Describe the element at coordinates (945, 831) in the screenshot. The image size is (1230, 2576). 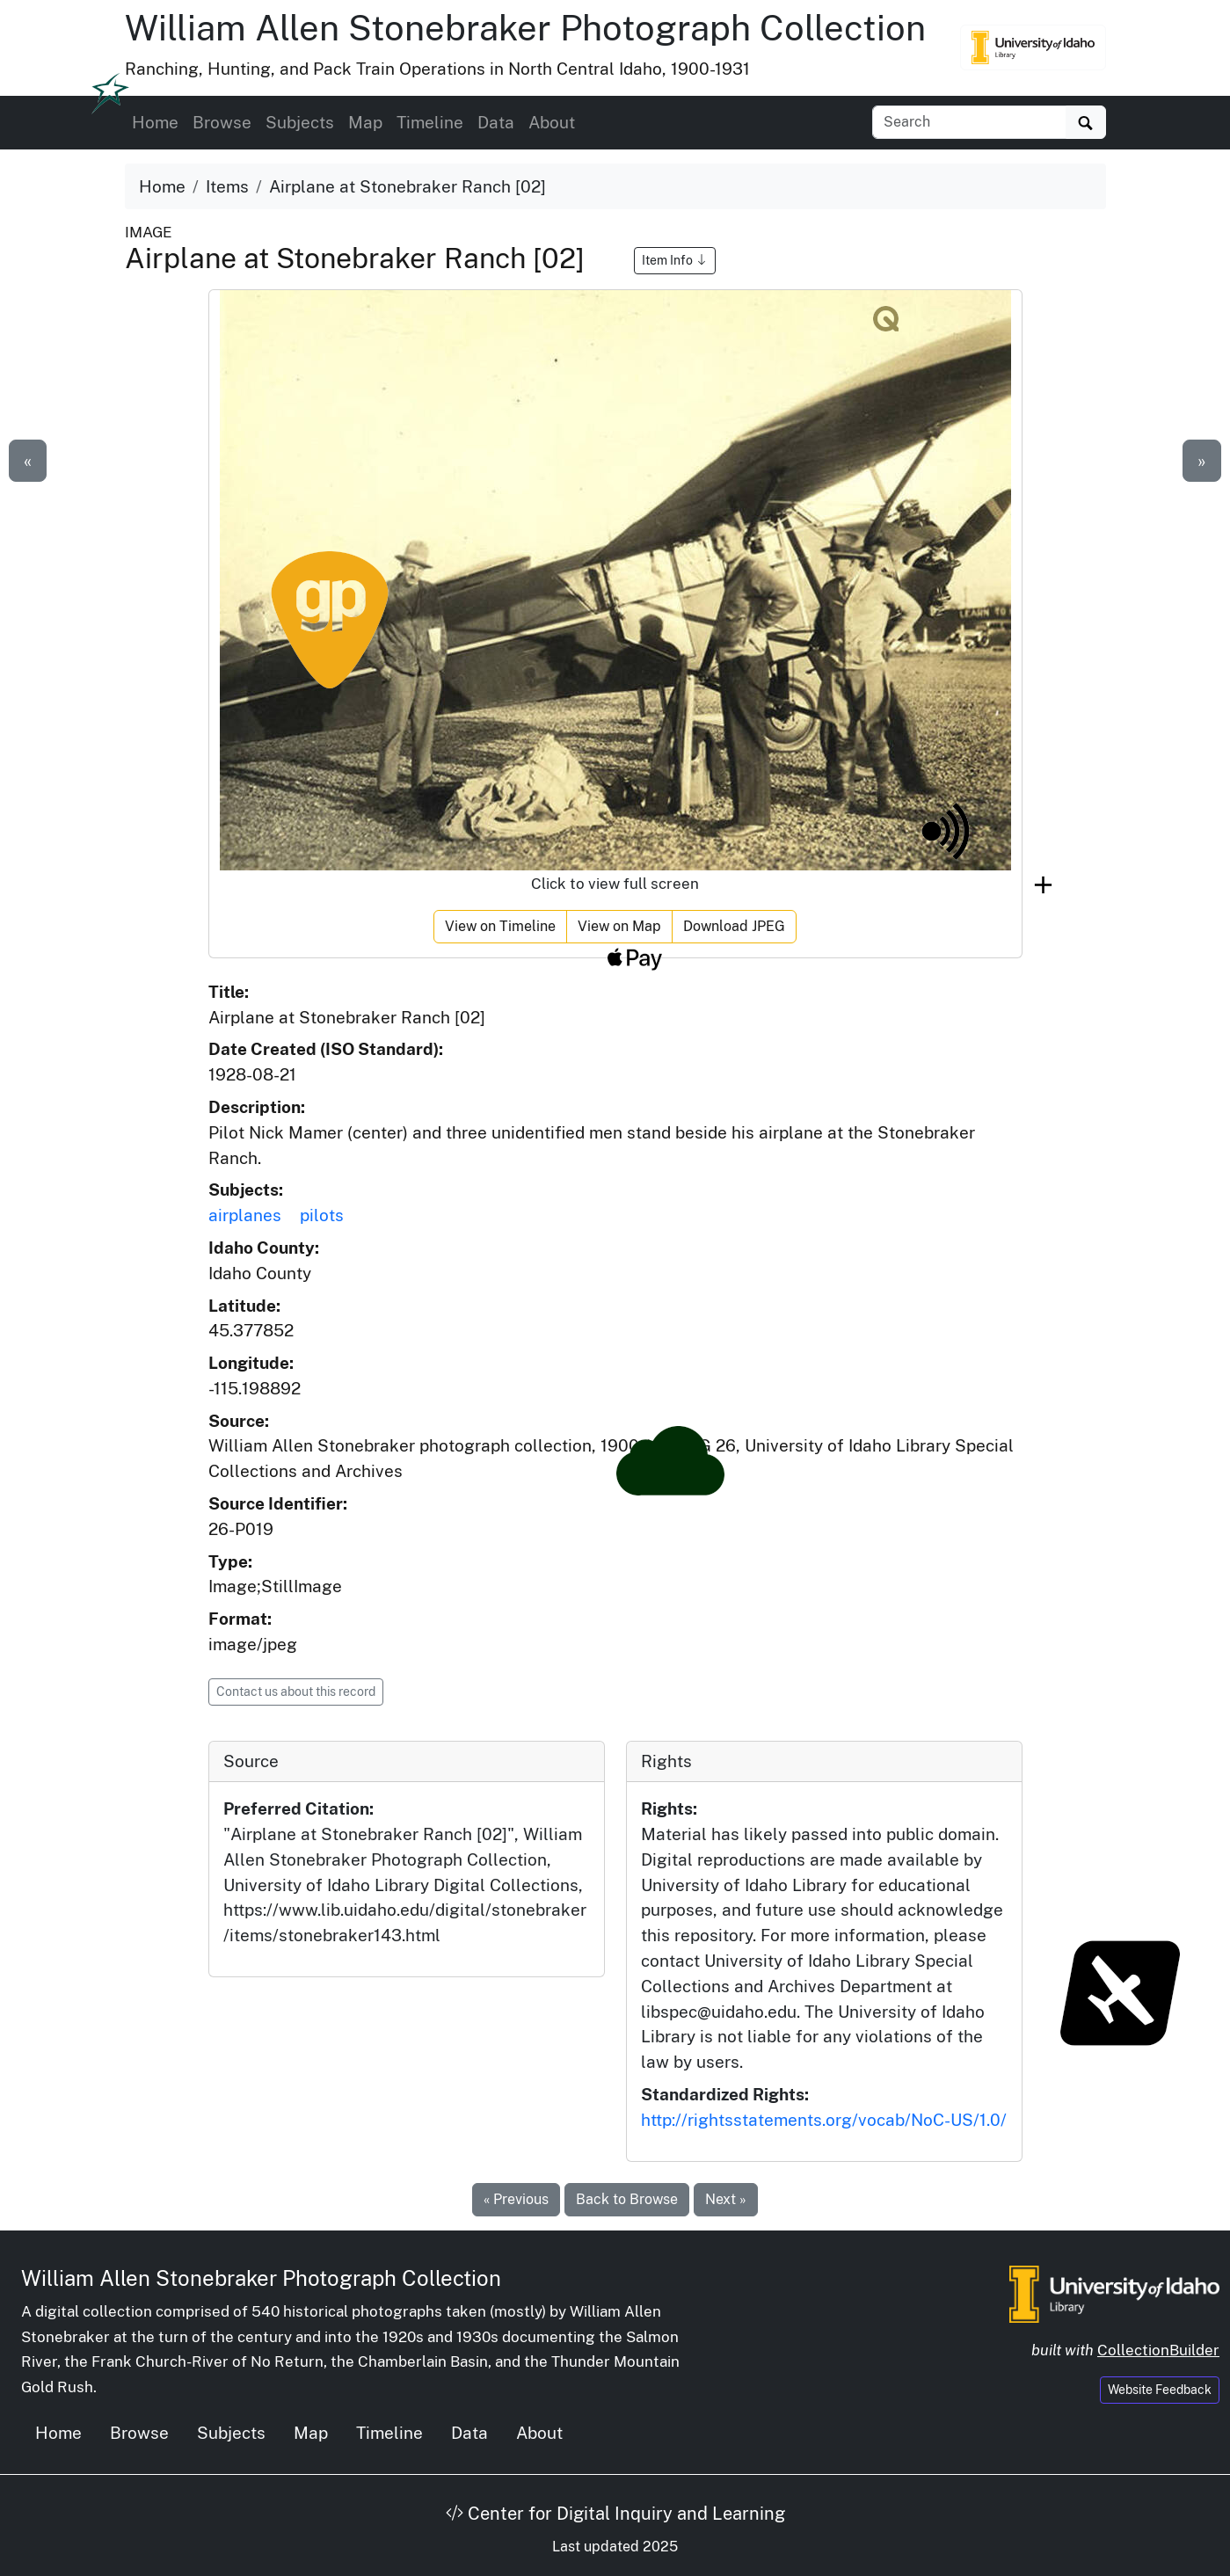
I see `visit wikiquote website` at that location.